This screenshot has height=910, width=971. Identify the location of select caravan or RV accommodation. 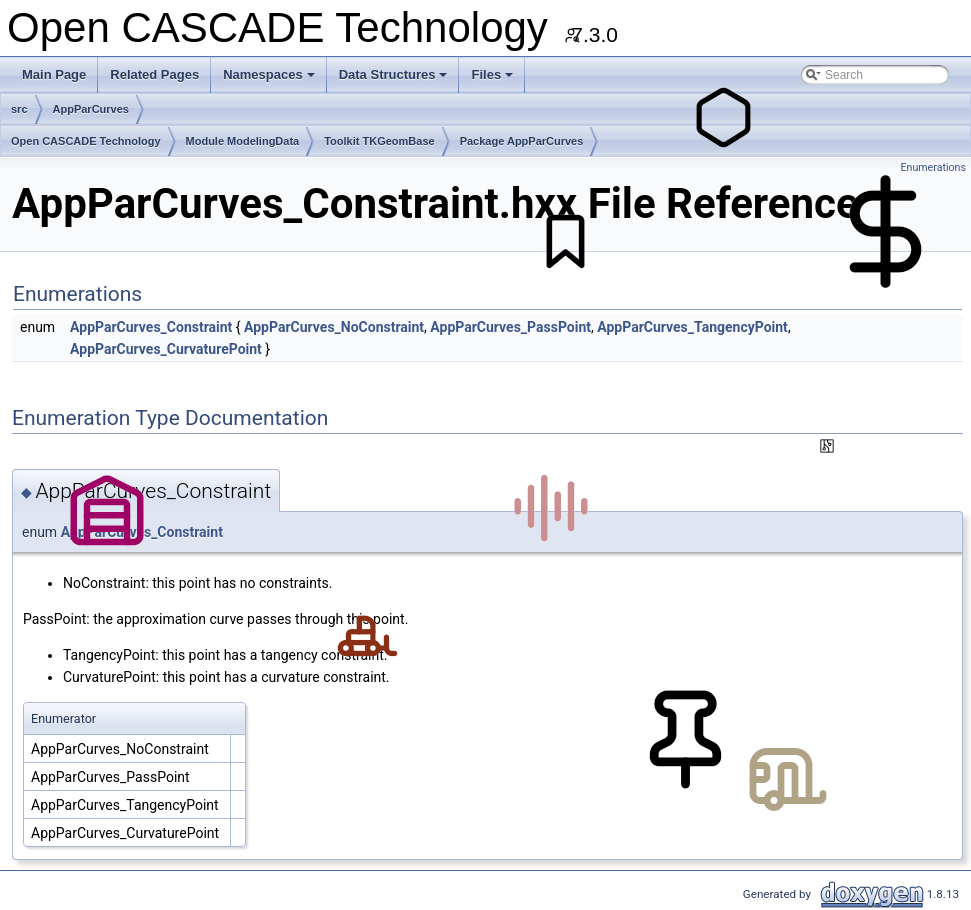
(788, 776).